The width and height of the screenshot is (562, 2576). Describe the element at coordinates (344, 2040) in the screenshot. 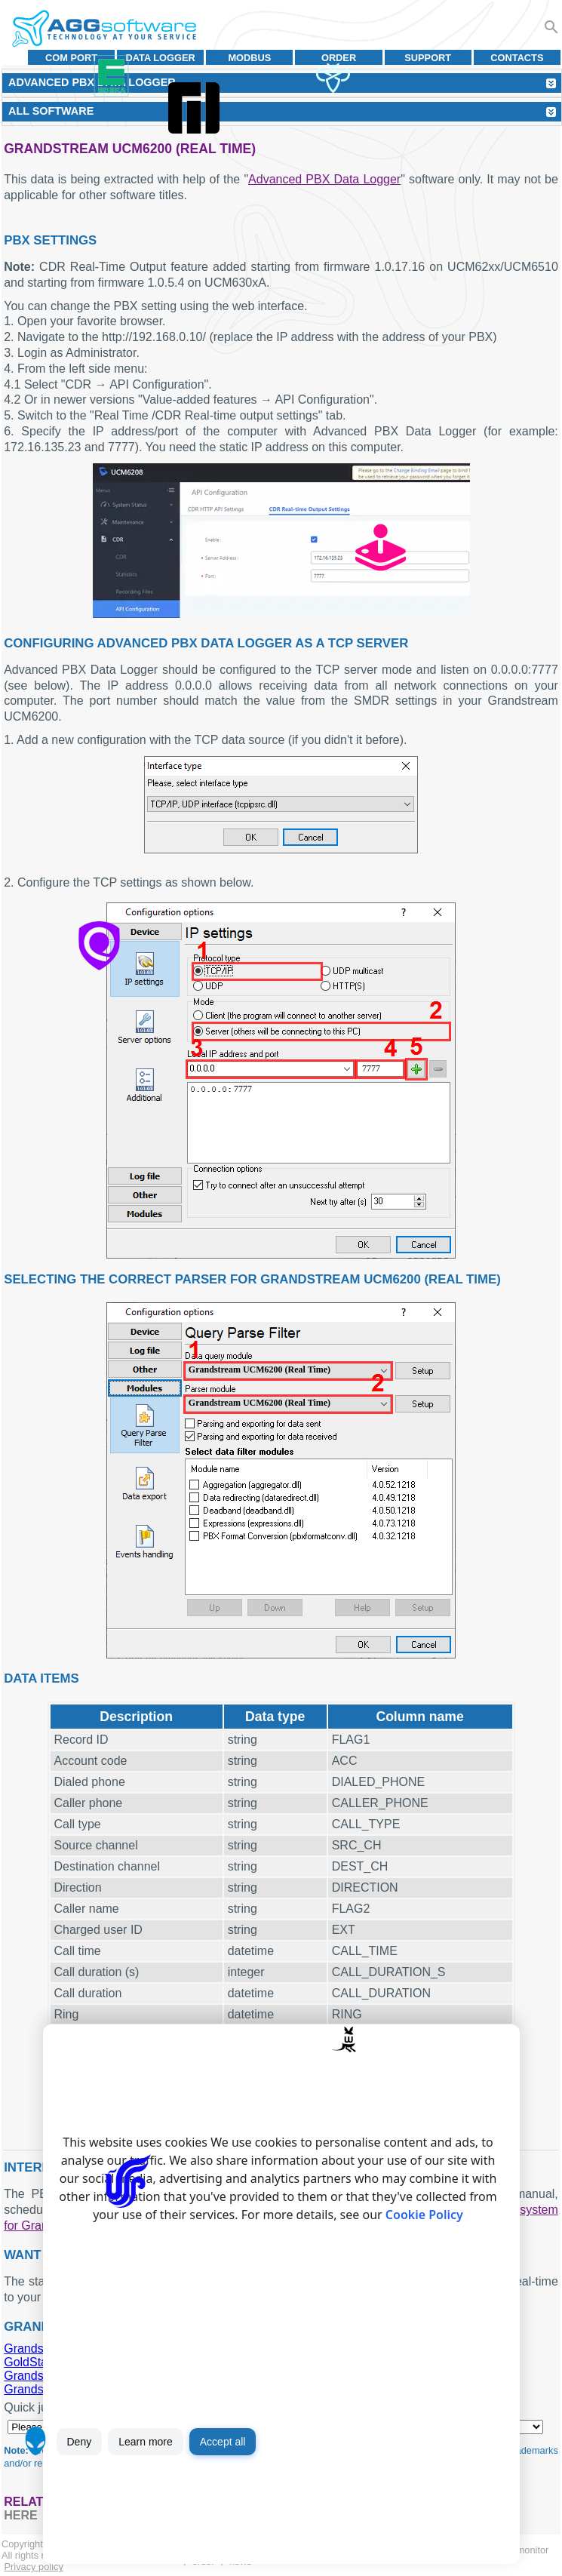

I see `open wallabag read-it-later app` at that location.